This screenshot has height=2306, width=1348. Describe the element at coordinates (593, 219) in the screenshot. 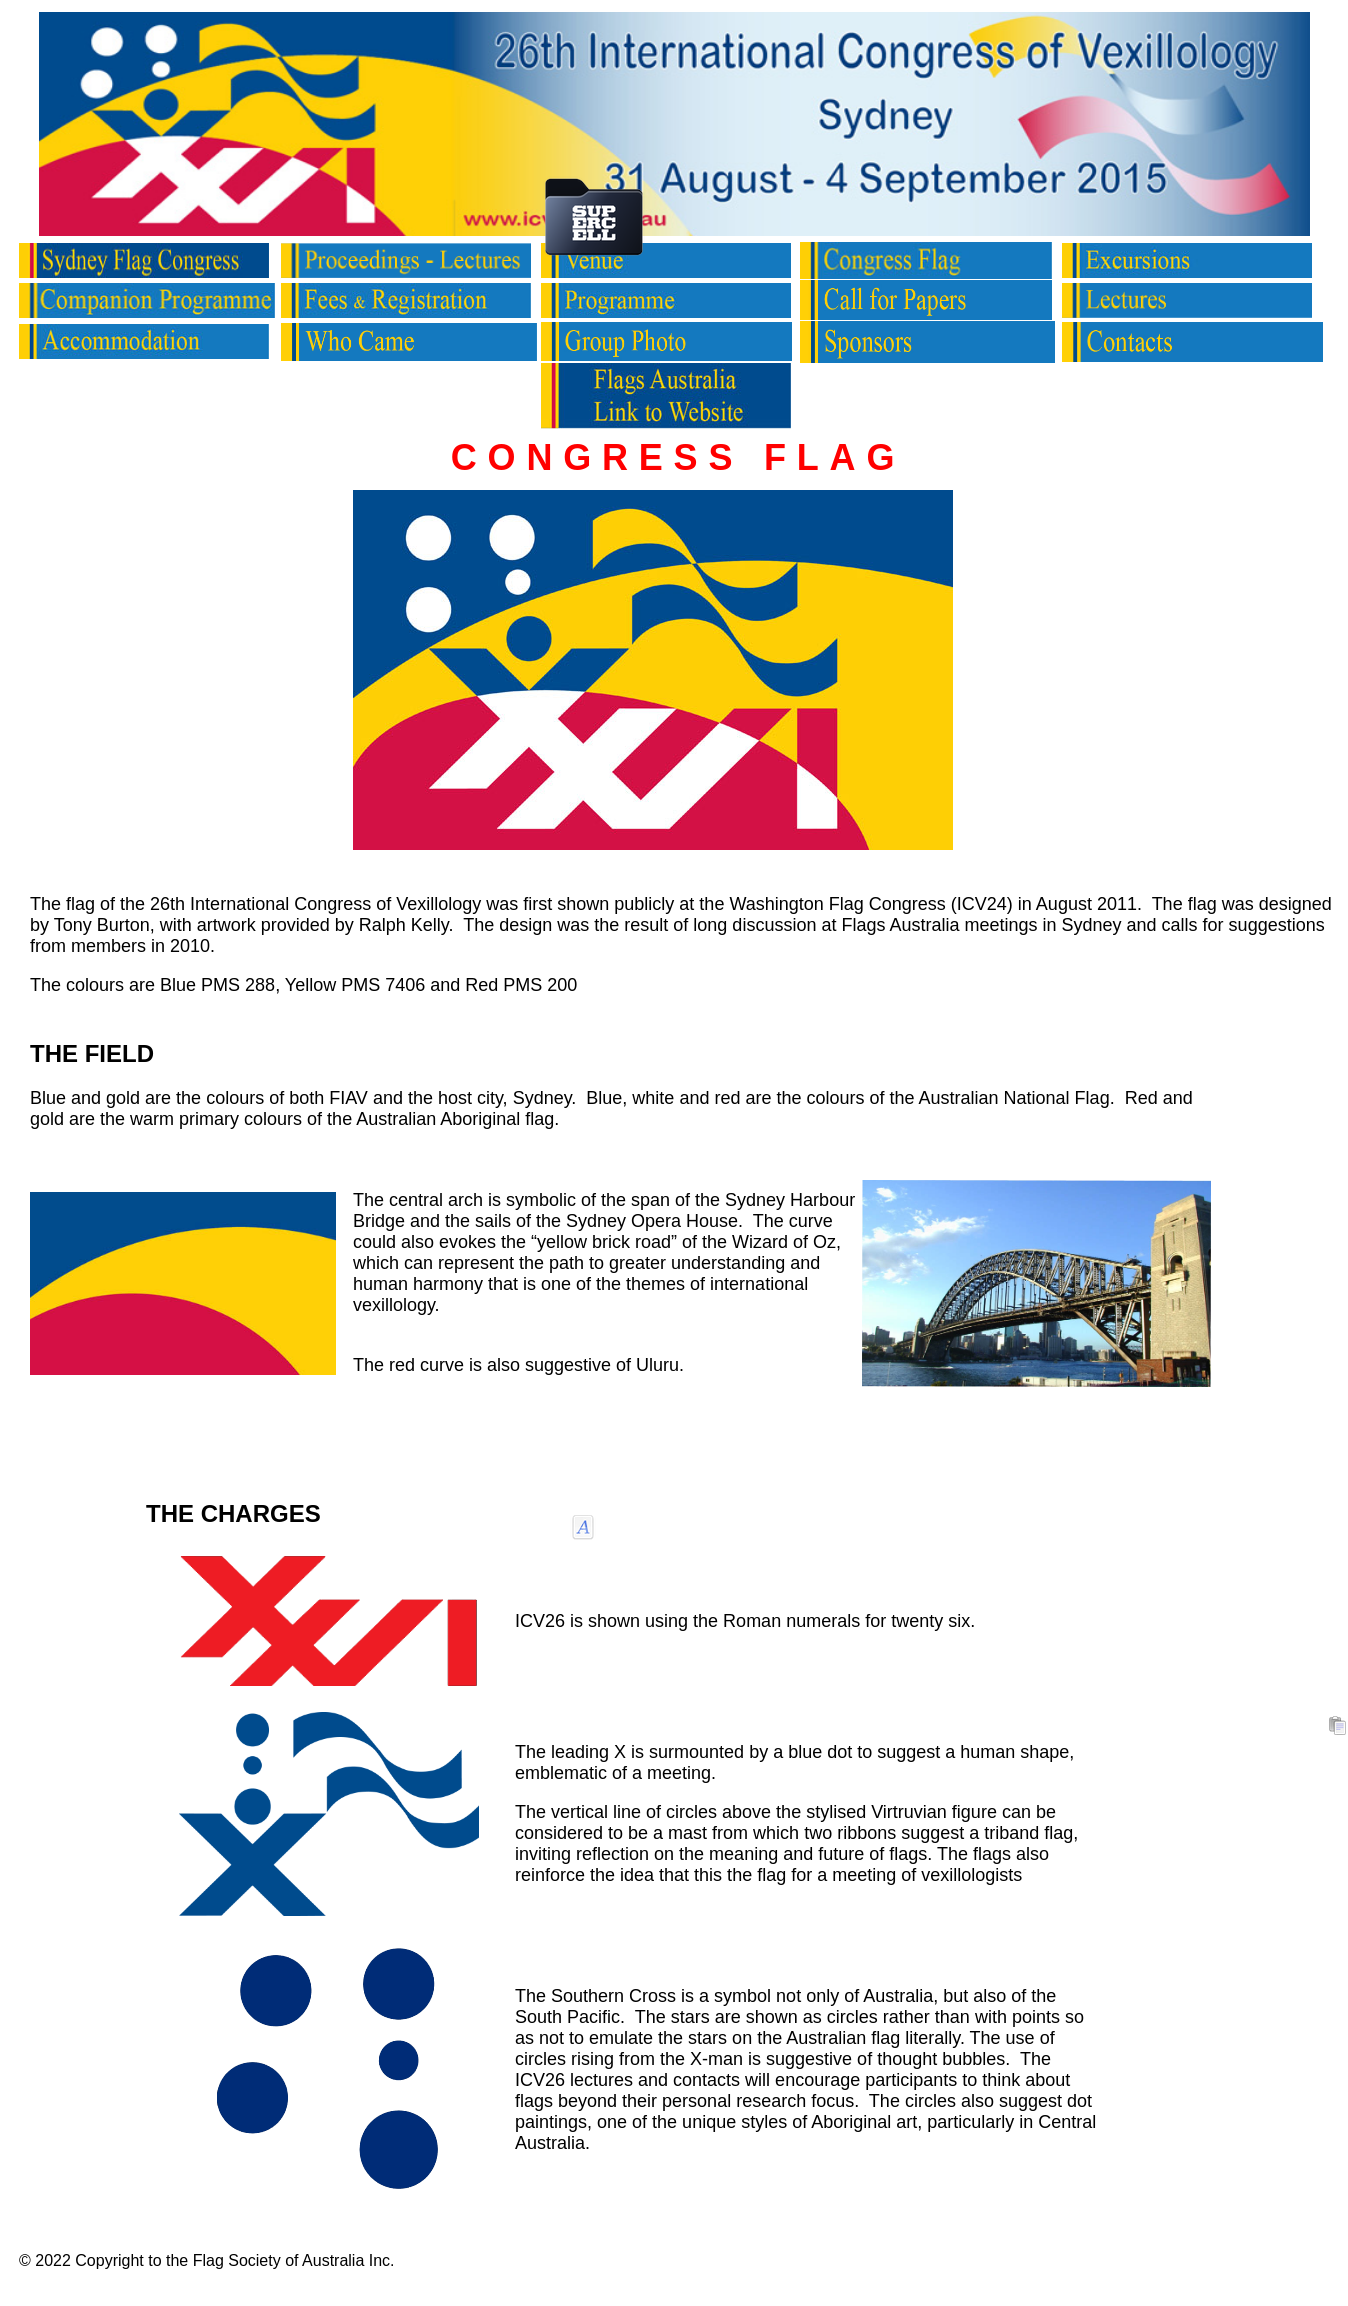

I see `open folder containing Supercell games` at that location.